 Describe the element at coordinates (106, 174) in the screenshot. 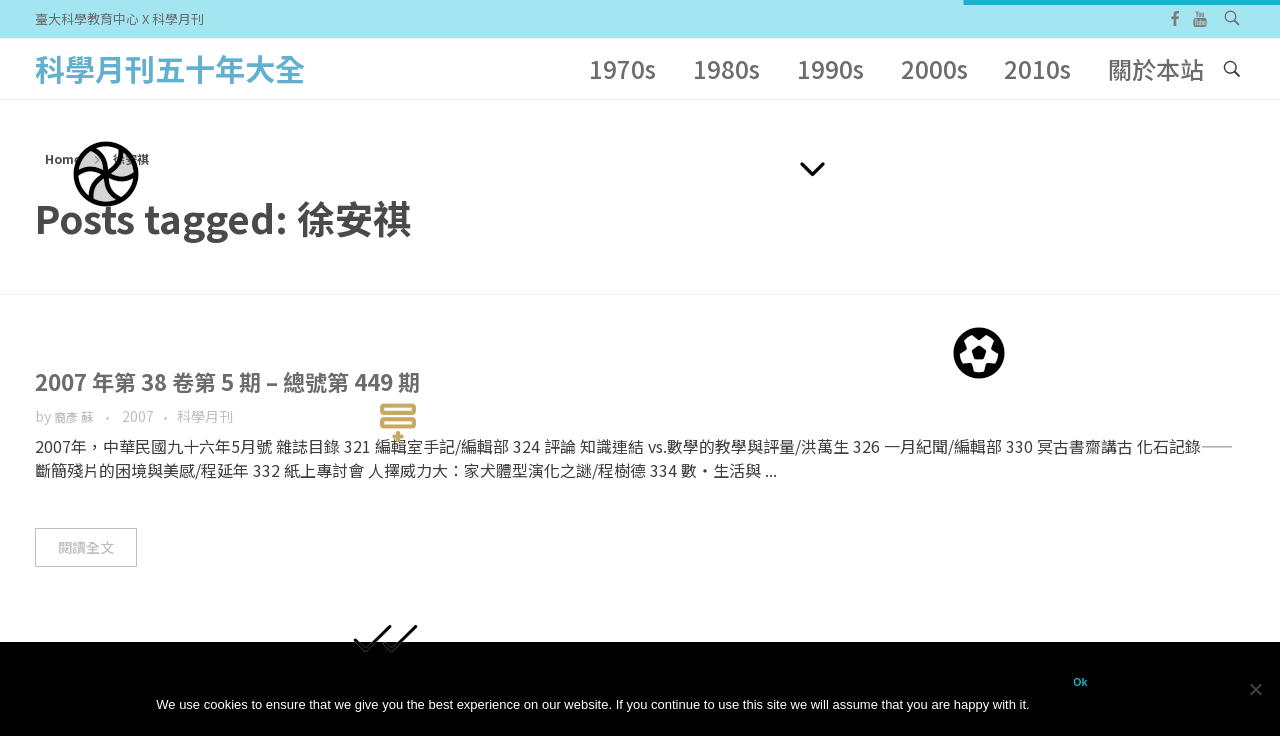

I see `loading content in progress` at that location.